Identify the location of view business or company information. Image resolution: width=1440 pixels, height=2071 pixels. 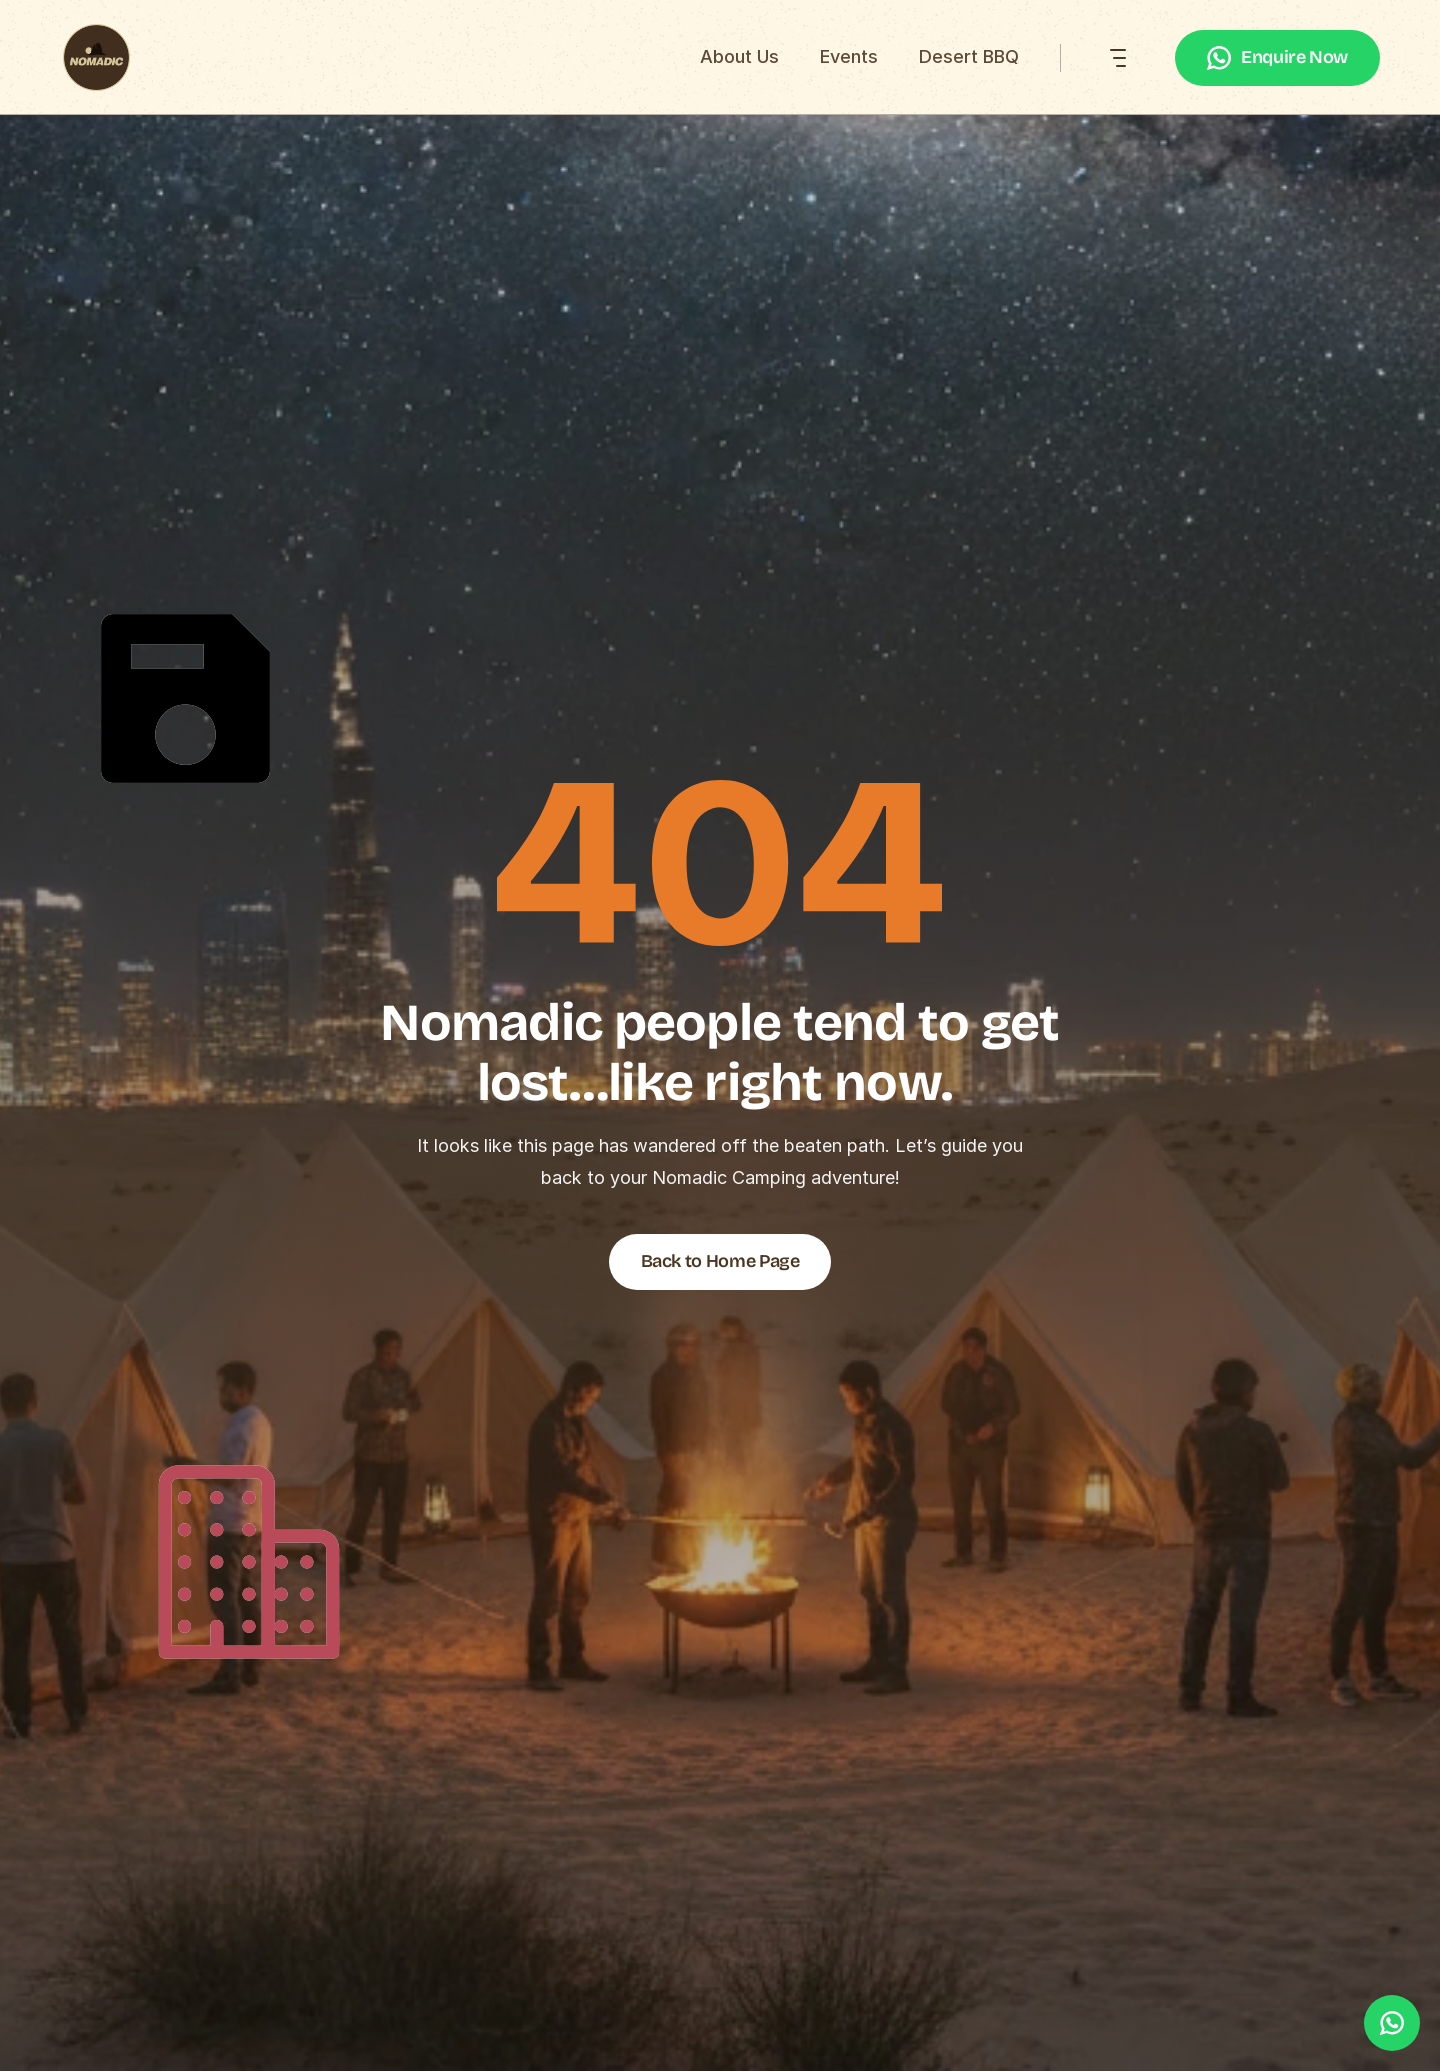
(249, 1562).